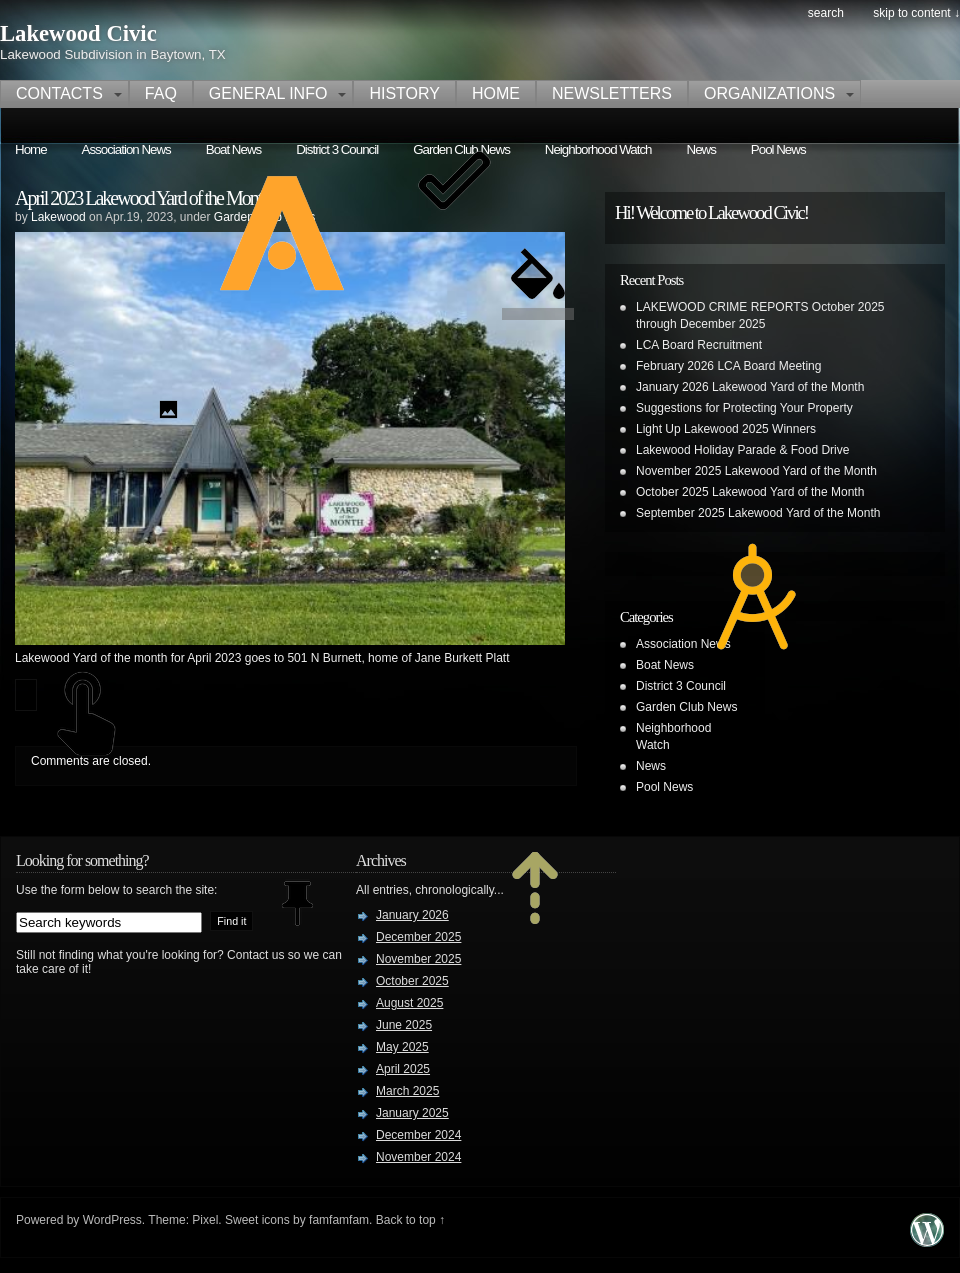 The width and height of the screenshot is (960, 1273). What do you see at coordinates (535, 888) in the screenshot?
I see `upload in progress` at bounding box center [535, 888].